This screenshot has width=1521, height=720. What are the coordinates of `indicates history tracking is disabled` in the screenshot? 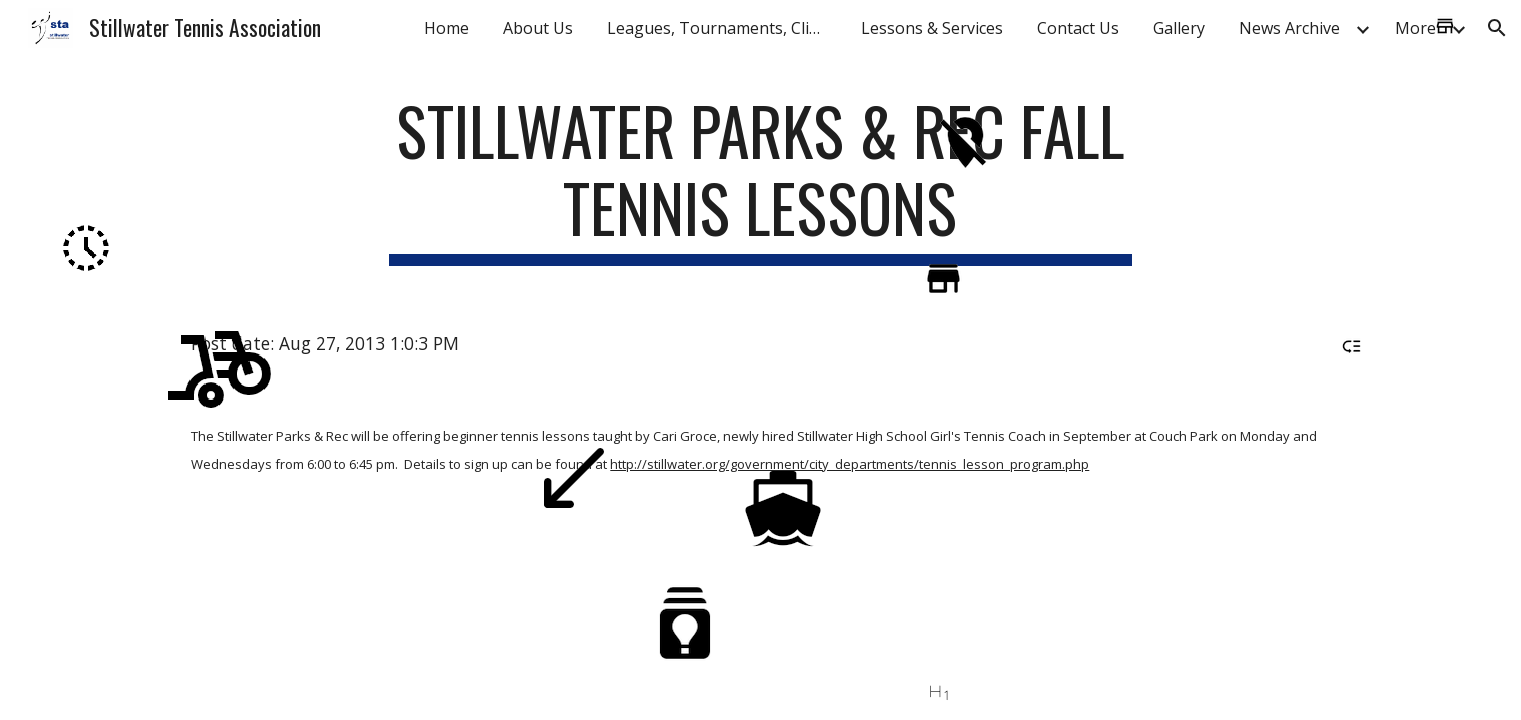 It's located at (86, 248).